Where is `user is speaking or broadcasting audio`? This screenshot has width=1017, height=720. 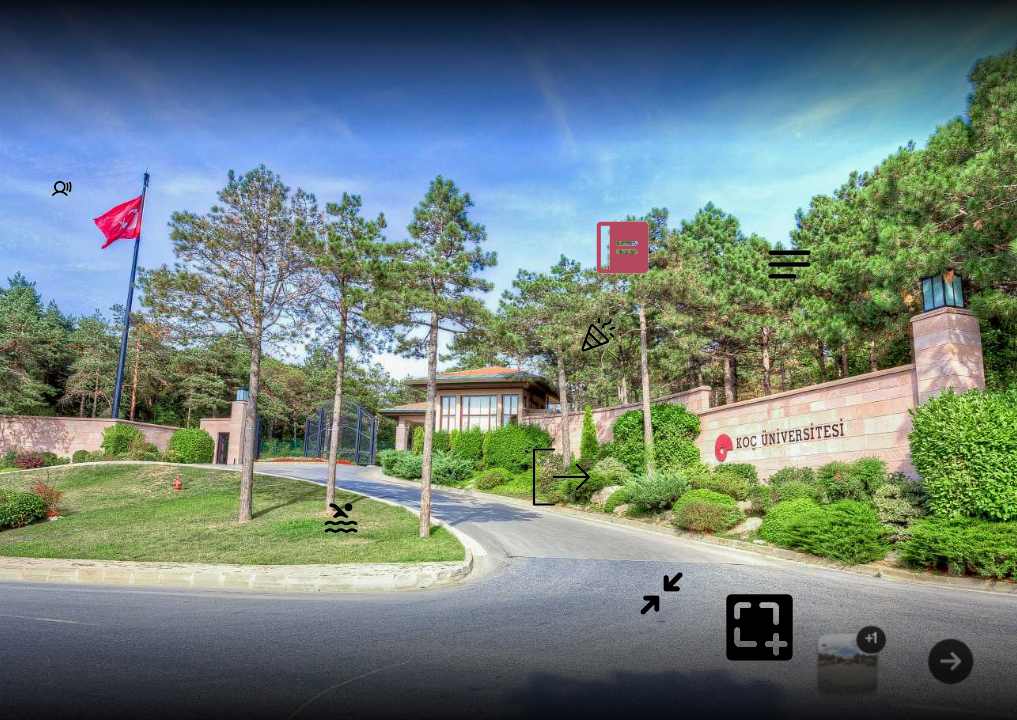 user is speaking or broadcasting audio is located at coordinates (61, 188).